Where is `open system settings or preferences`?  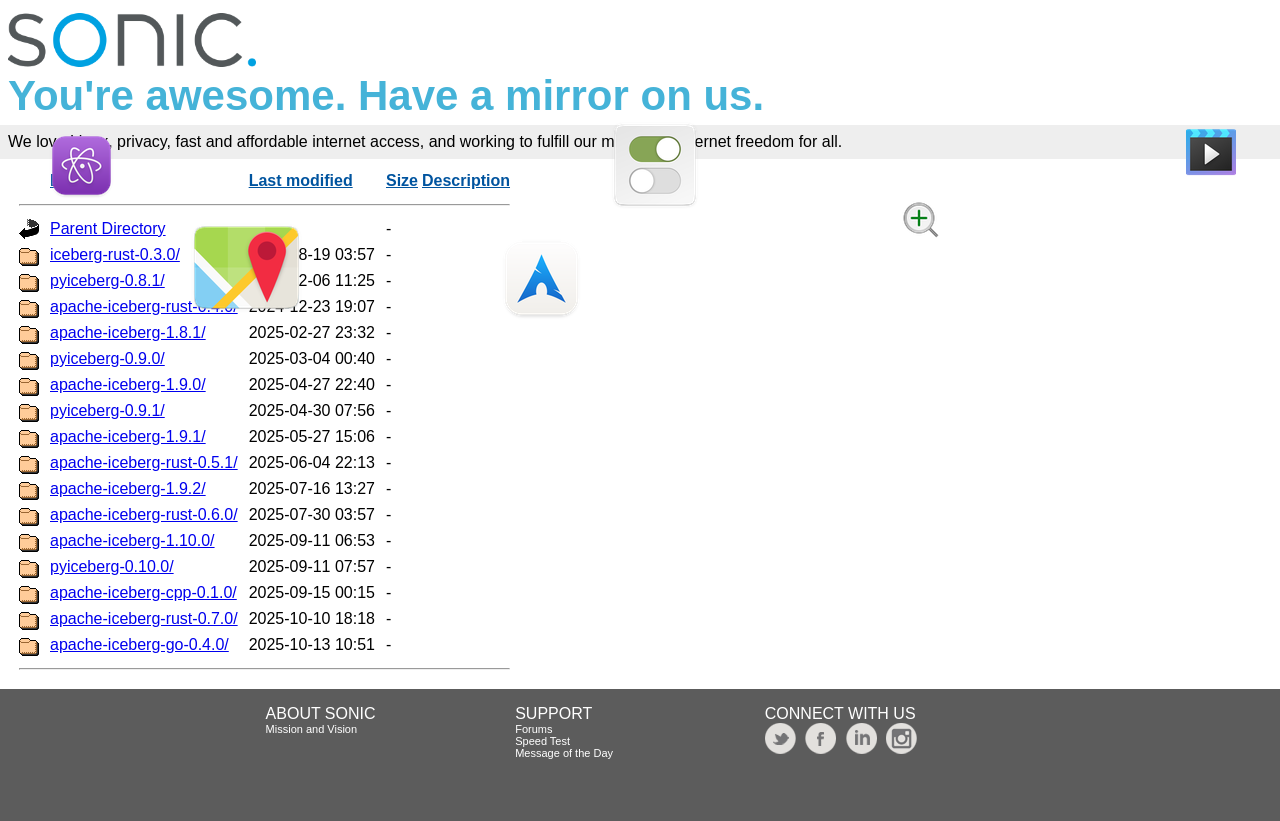 open system settings or preferences is located at coordinates (655, 165).